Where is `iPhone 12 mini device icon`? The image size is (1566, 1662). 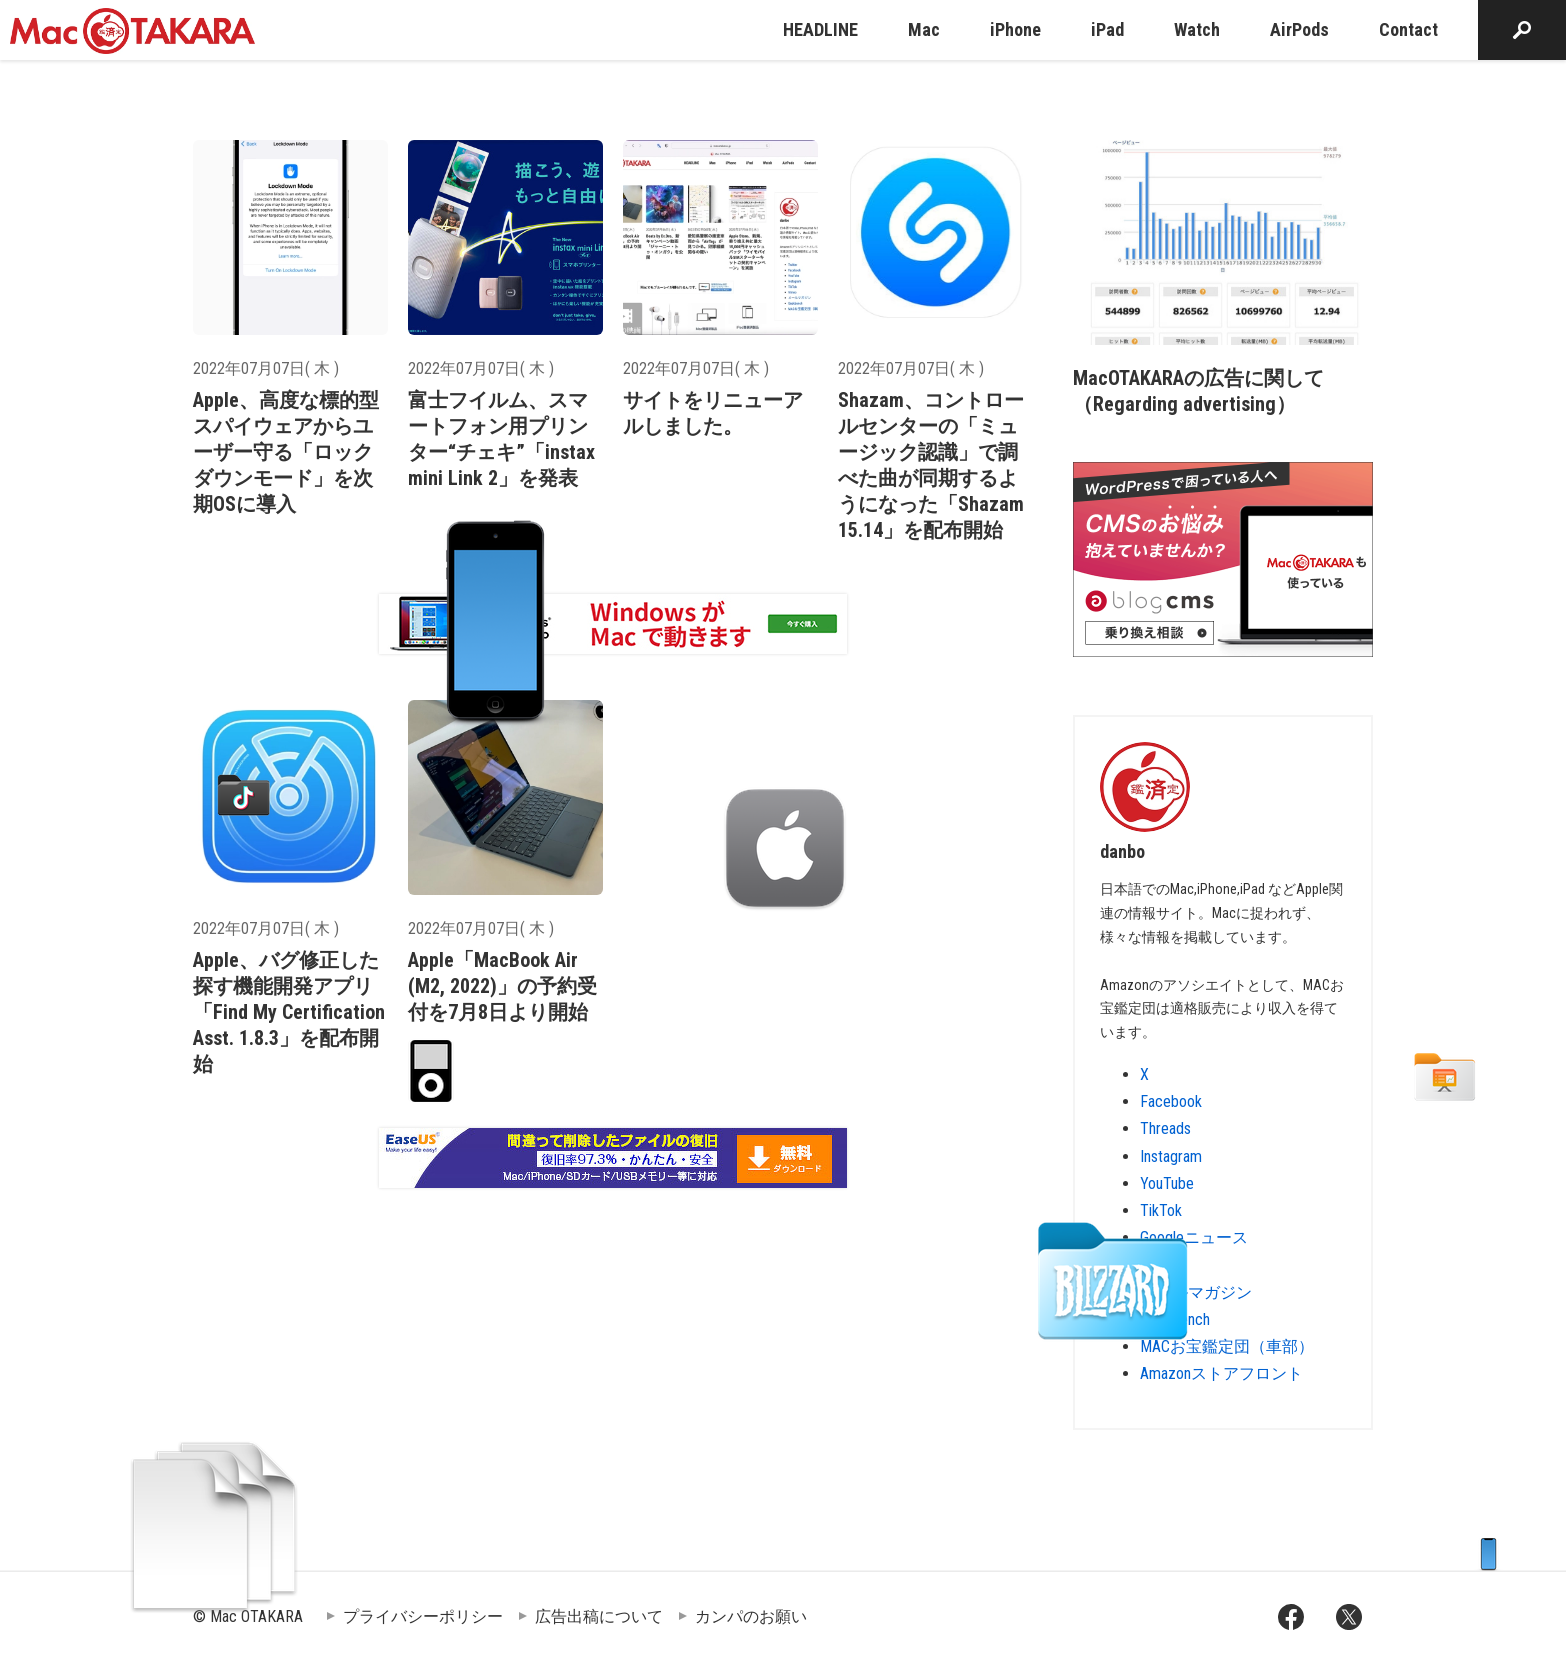 iPhone 12 mini device icon is located at coordinates (1488, 1554).